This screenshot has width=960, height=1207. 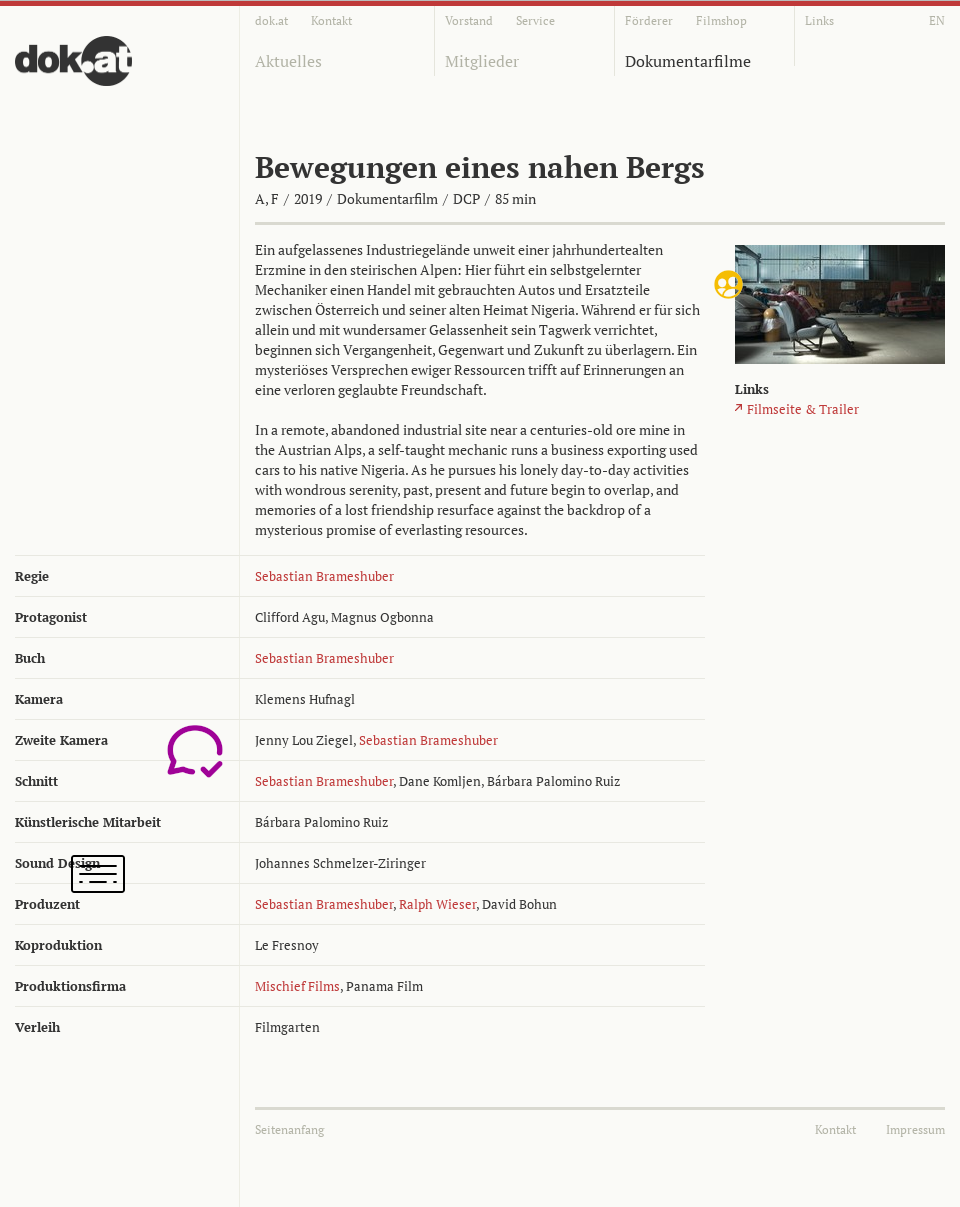 What do you see at coordinates (728, 284) in the screenshot?
I see `view group or team members` at bounding box center [728, 284].